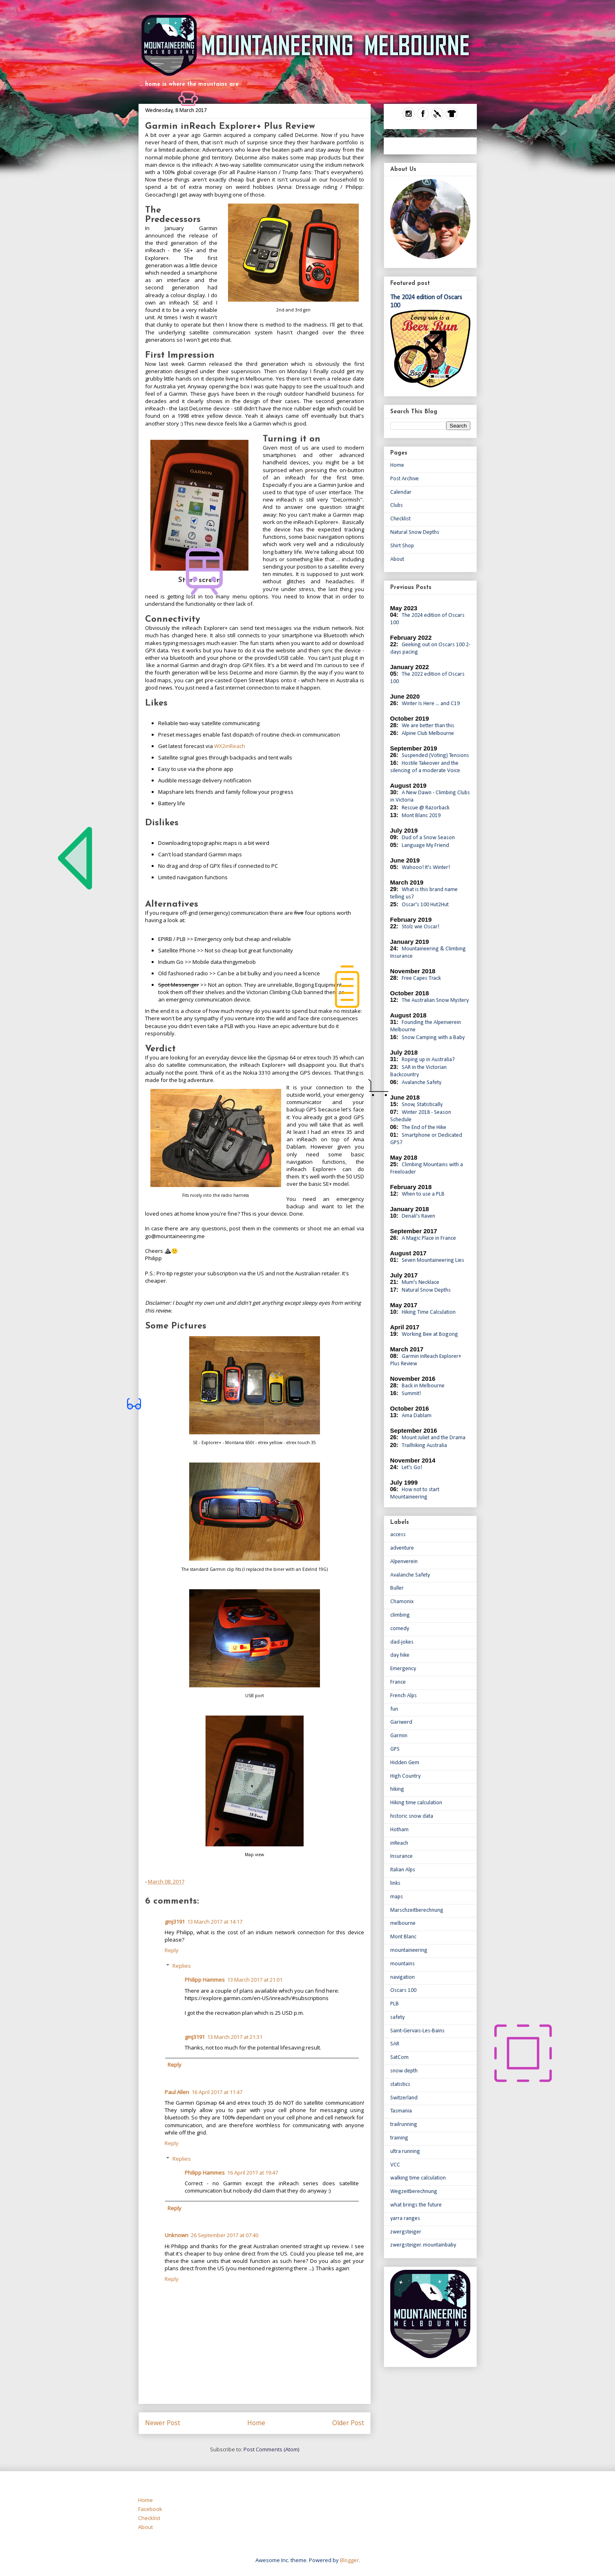  What do you see at coordinates (78, 858) in the screenshot?
I see `go back to the previous screen` at bounding box center [78, 858].